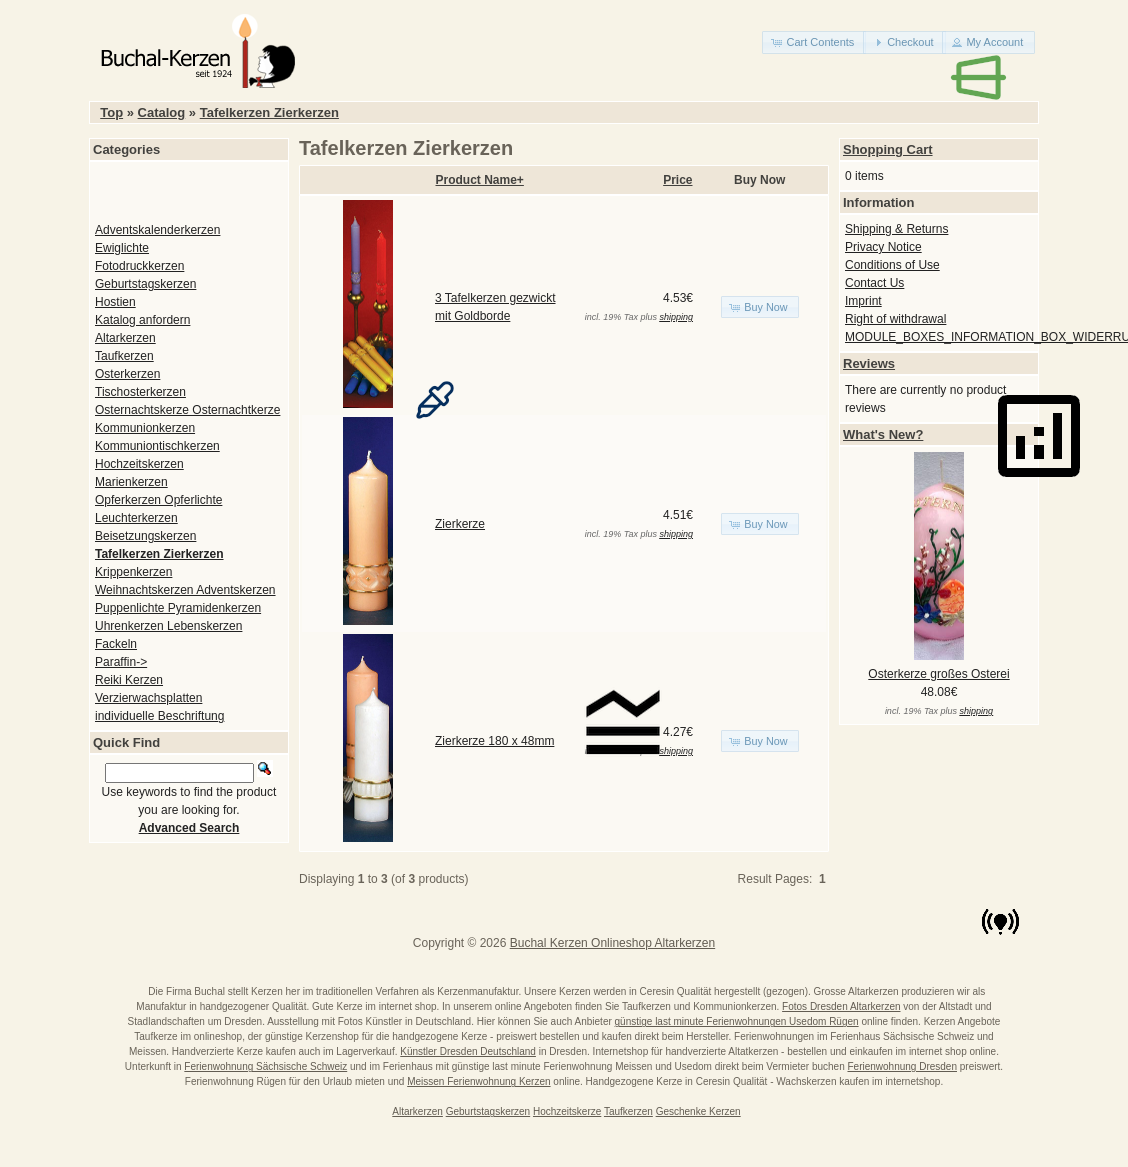 This screenshot has height=1167, width=1128. I want to click on toggle map legend visibility, so click(623, 722).